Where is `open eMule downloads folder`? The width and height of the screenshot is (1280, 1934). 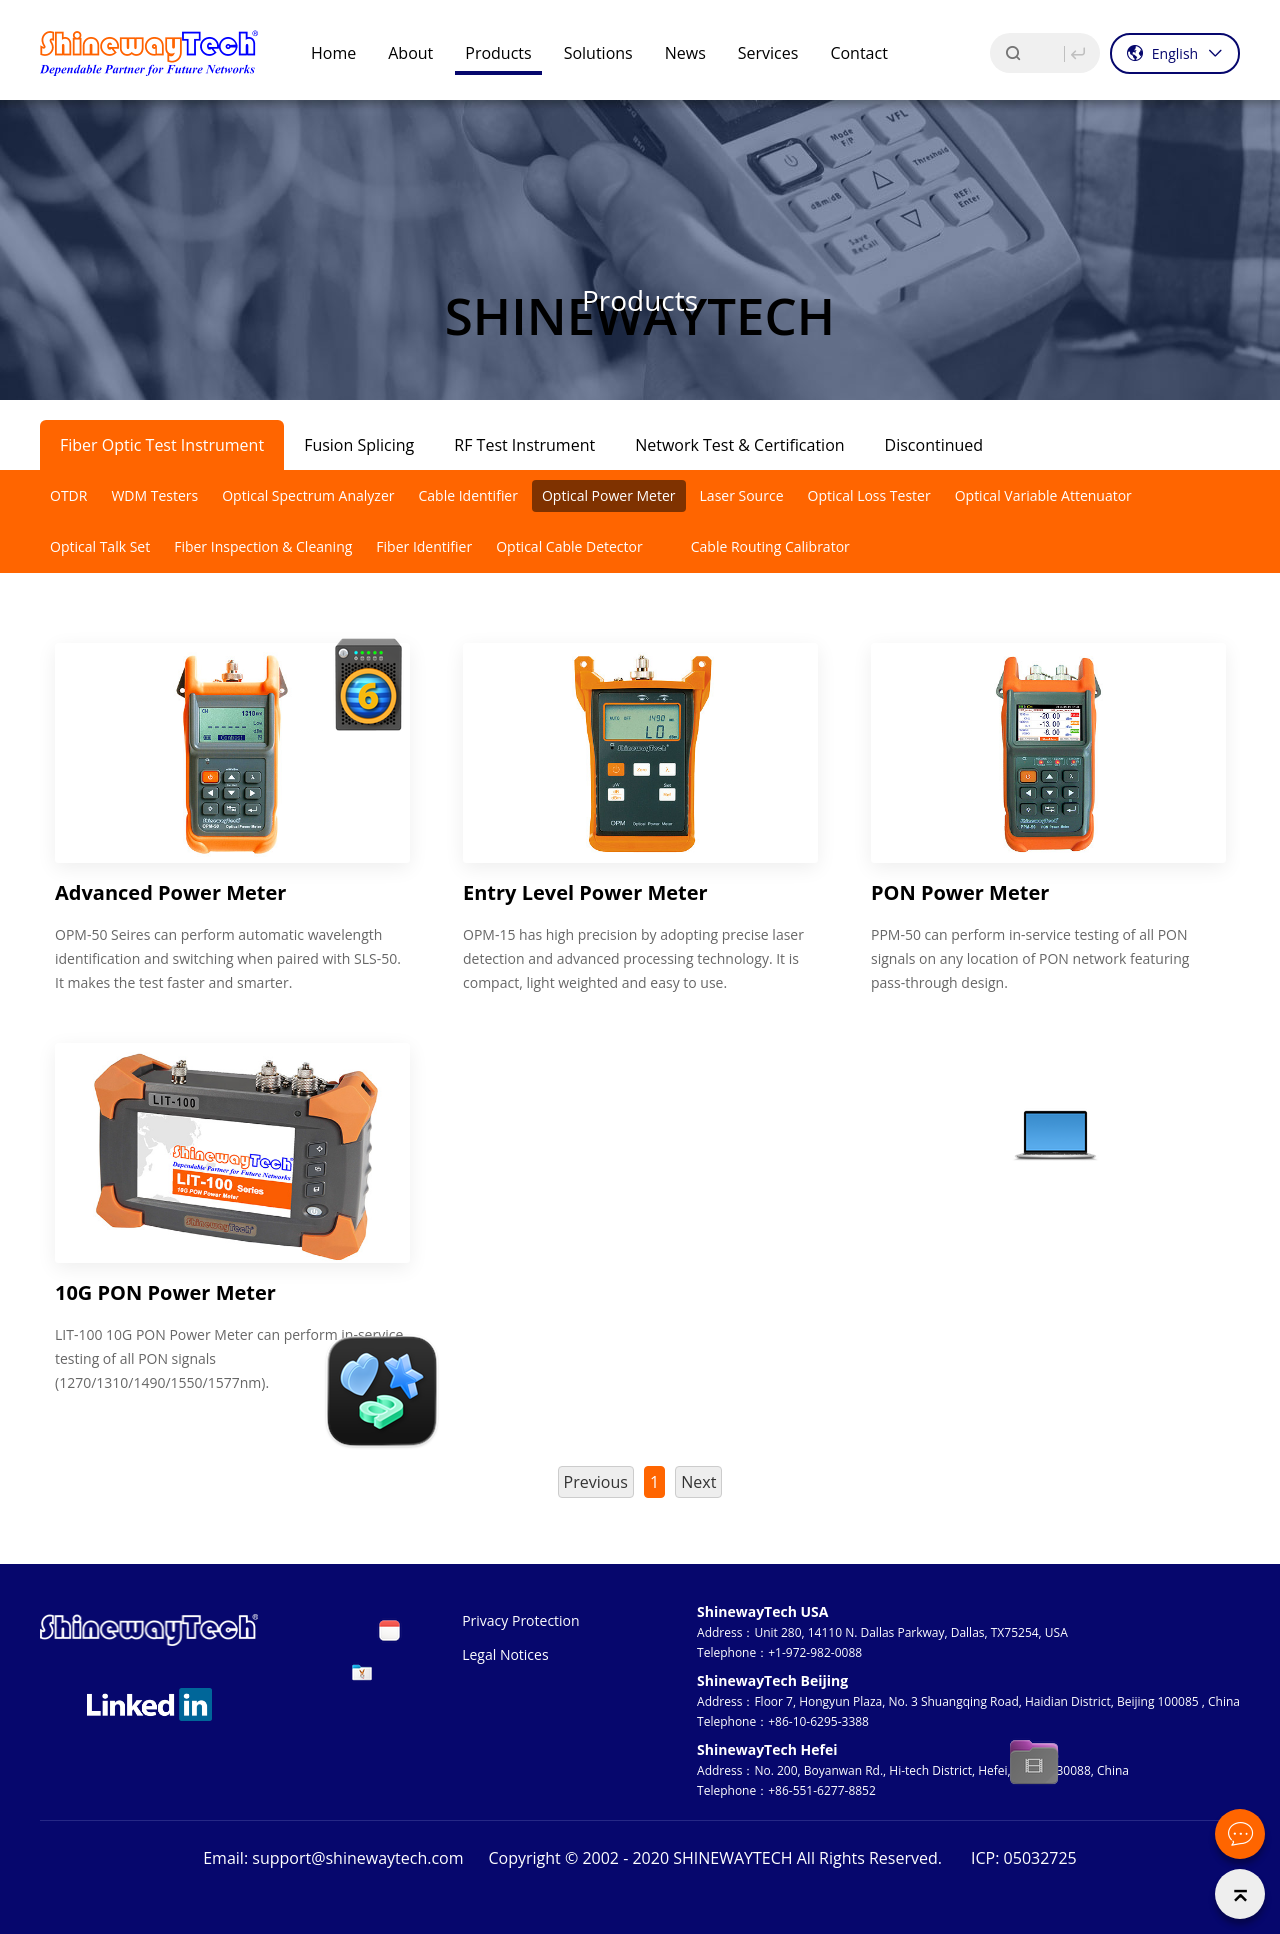 open eMule downloads folder is located at coordinates (362, 1673).